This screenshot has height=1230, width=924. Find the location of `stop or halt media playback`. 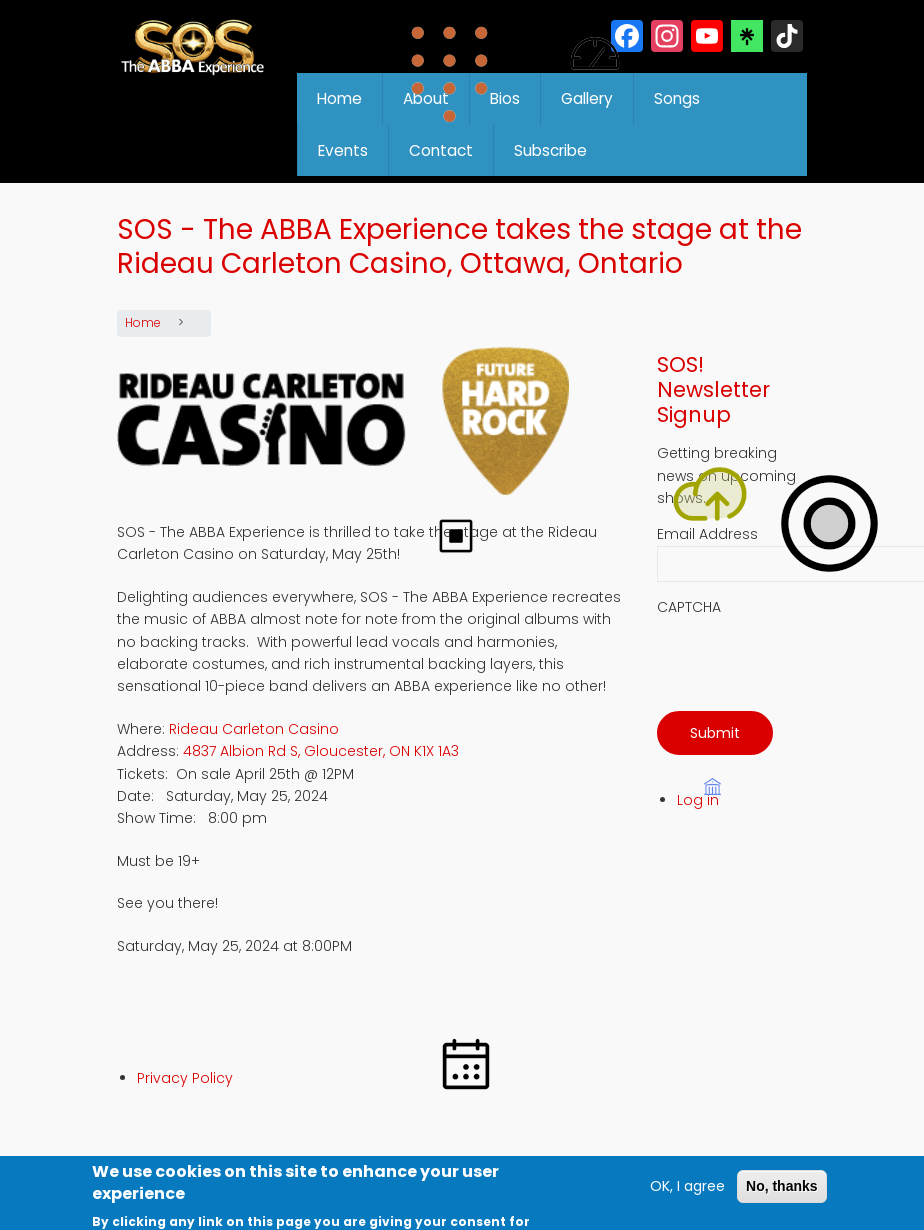

stop or halt media playback is located at coordinates (456, 536).